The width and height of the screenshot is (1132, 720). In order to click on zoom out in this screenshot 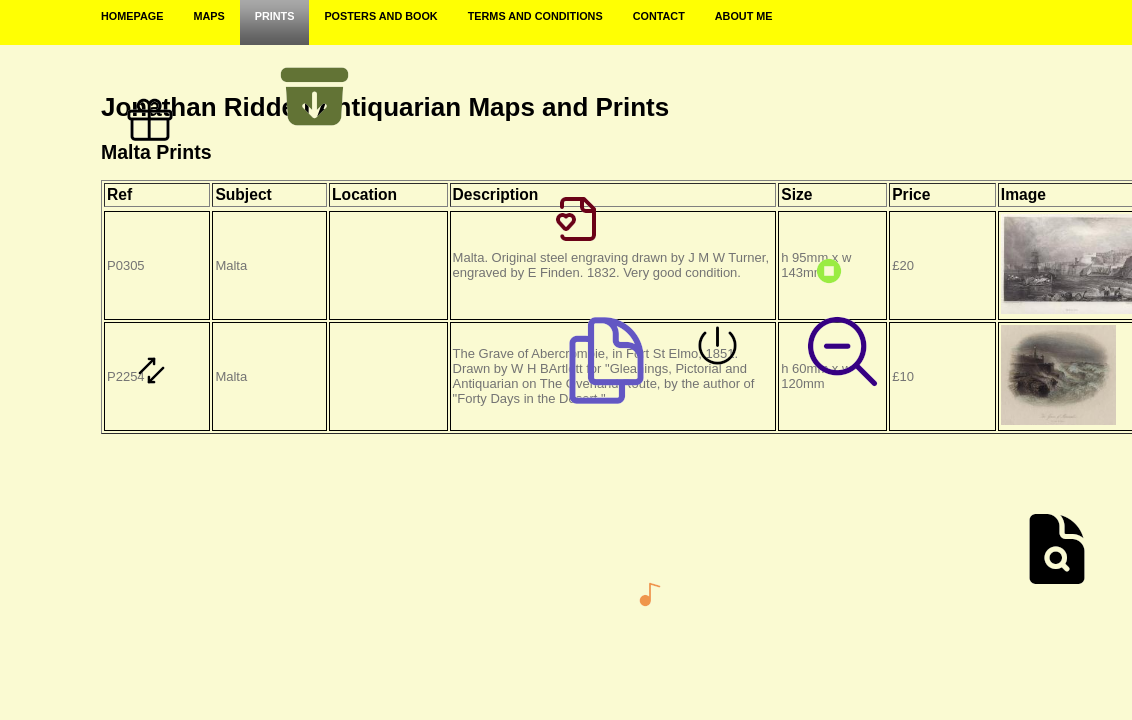, I will do `click(842, 351)`.